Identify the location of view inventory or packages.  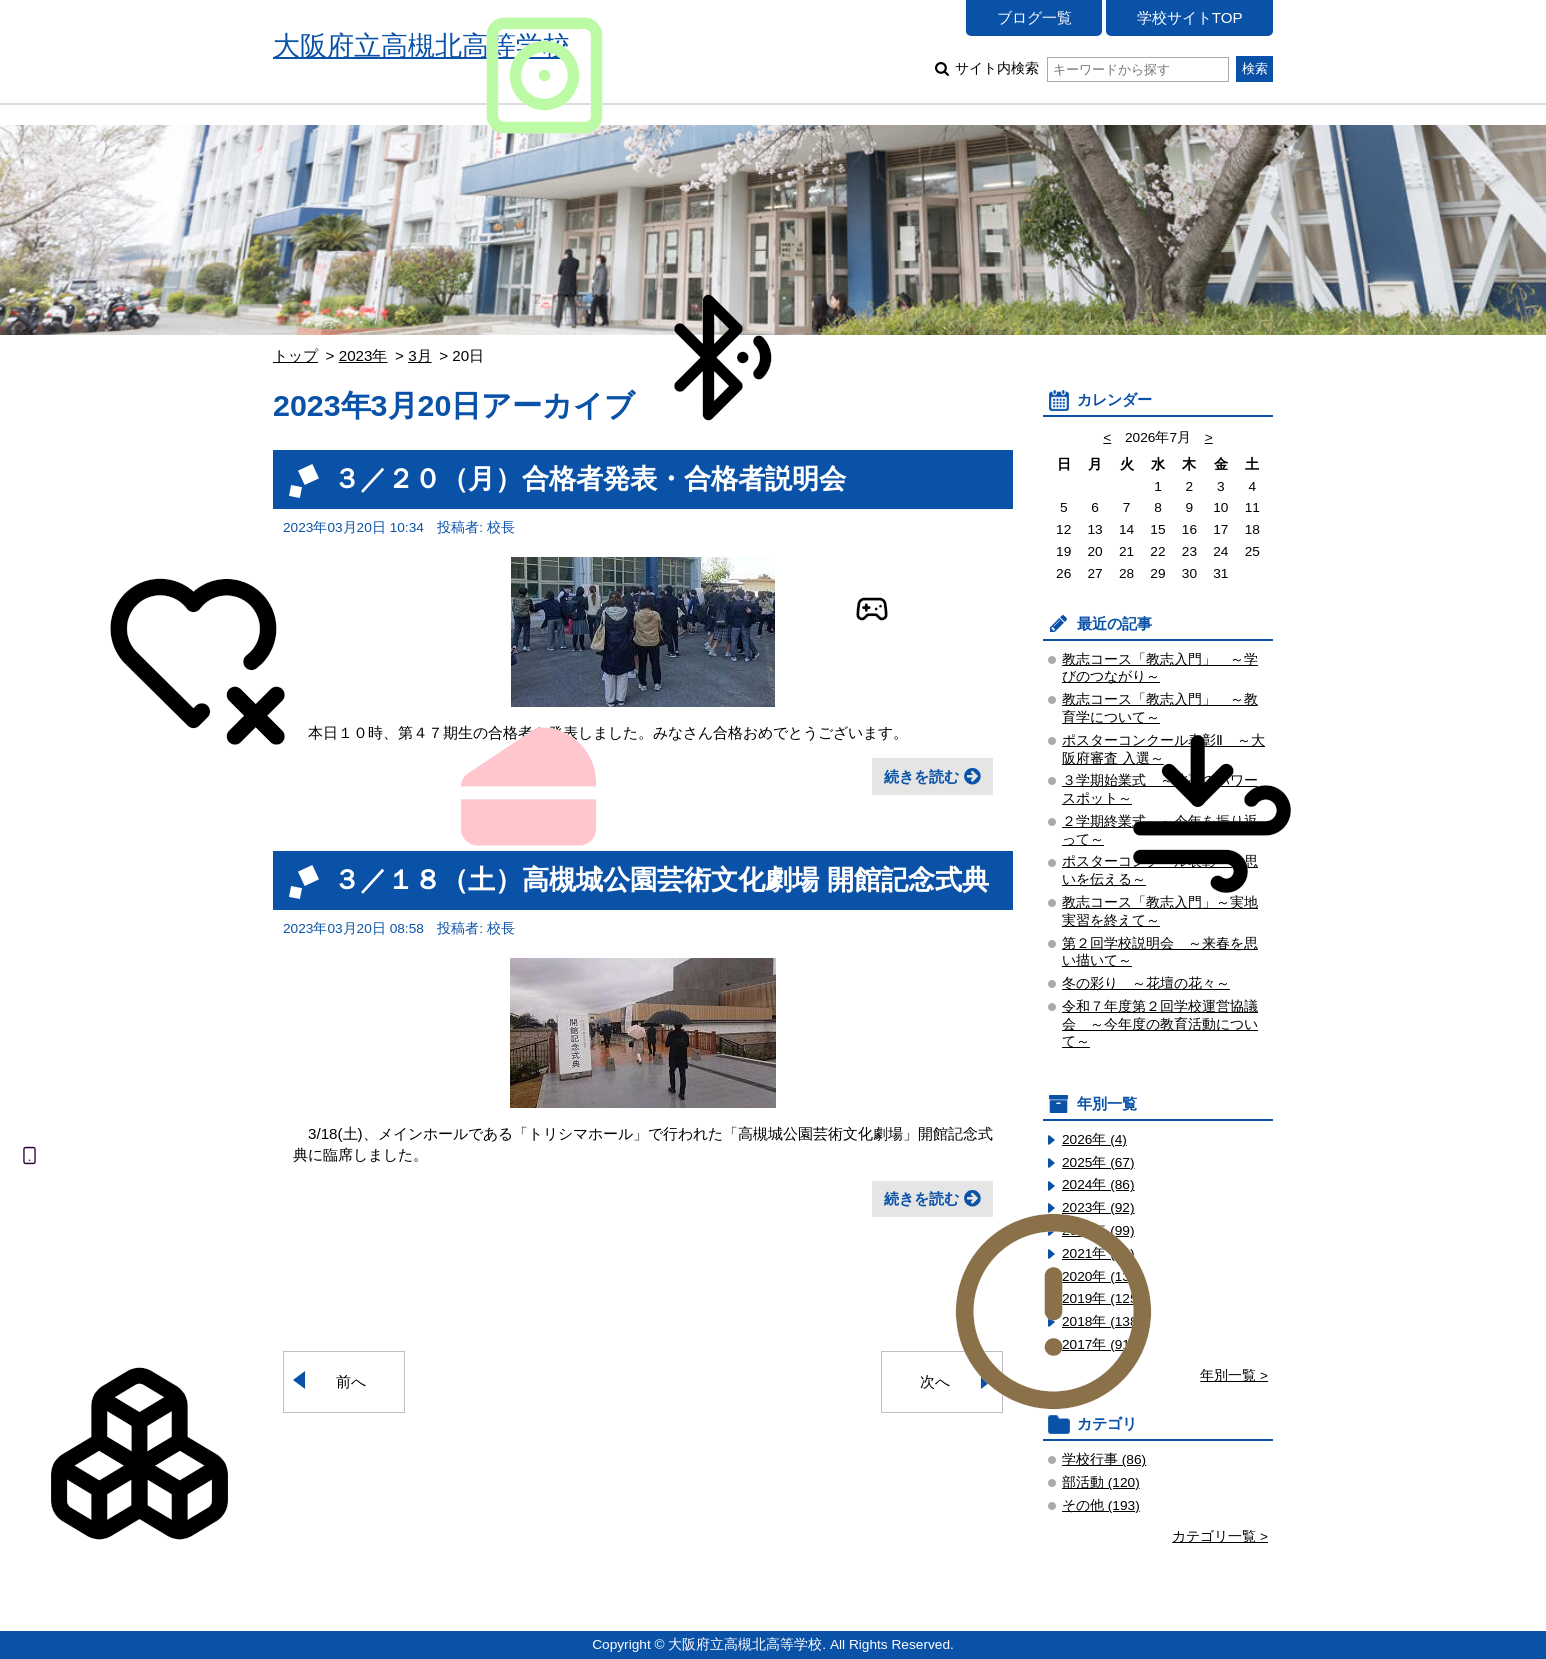
(139, 1453).